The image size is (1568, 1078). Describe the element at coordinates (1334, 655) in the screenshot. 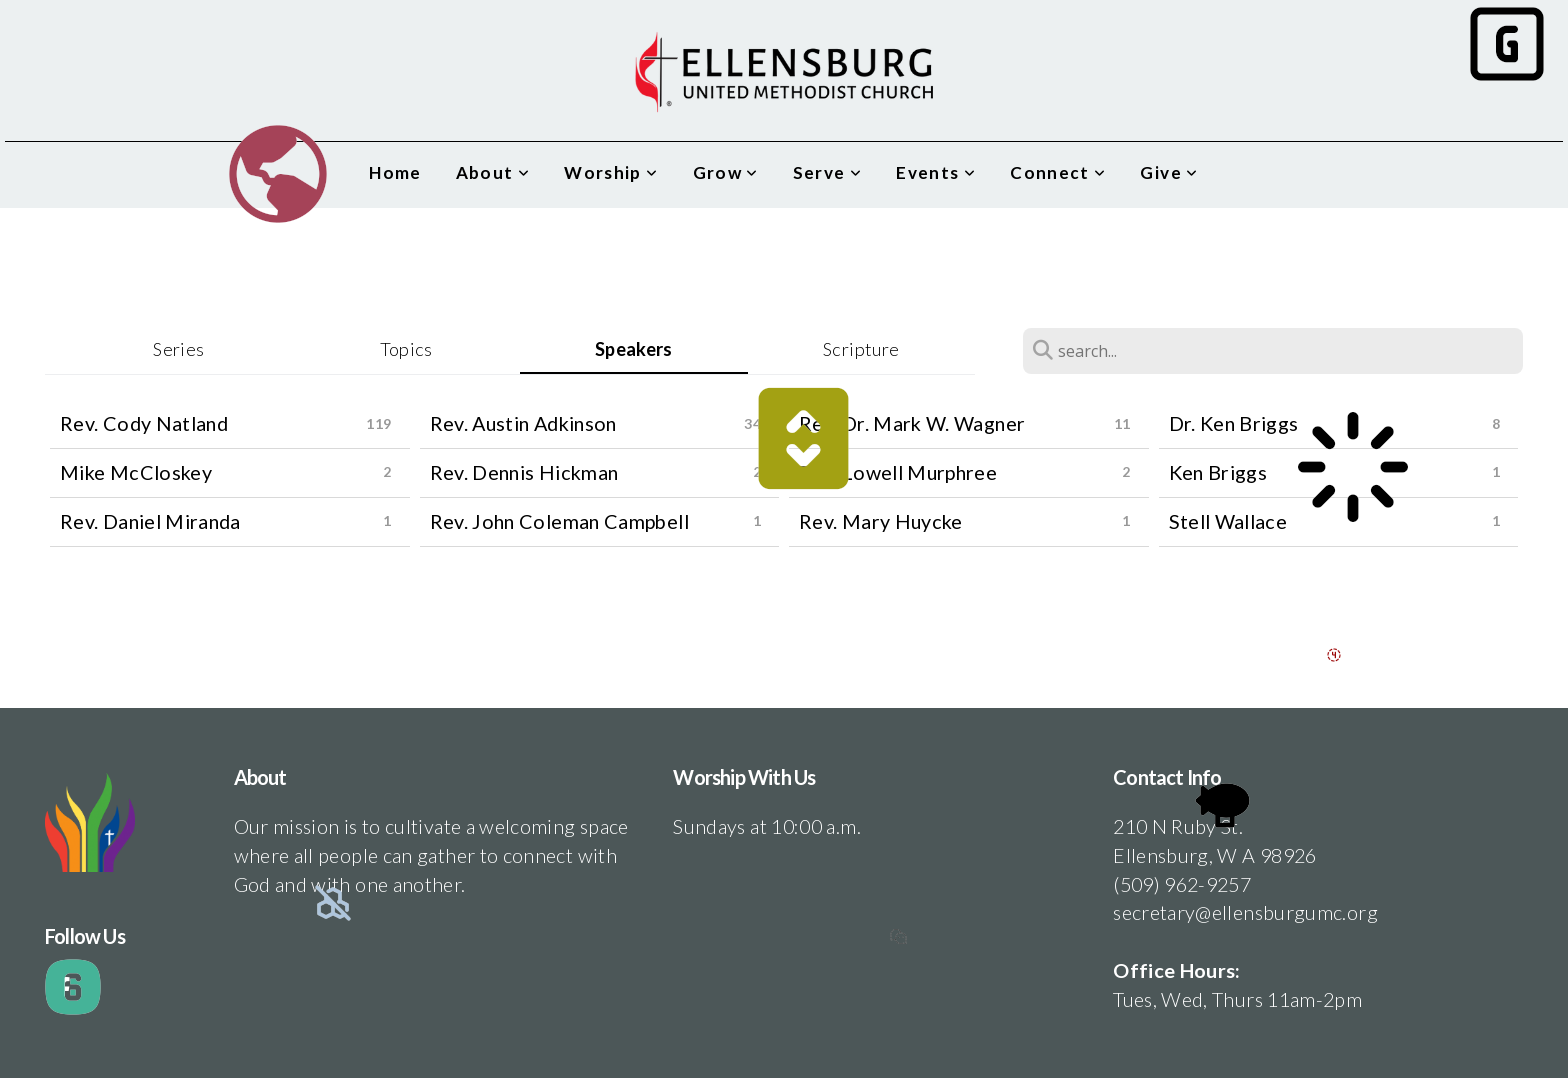

I see `step 4 in a multi-step process` at that location.